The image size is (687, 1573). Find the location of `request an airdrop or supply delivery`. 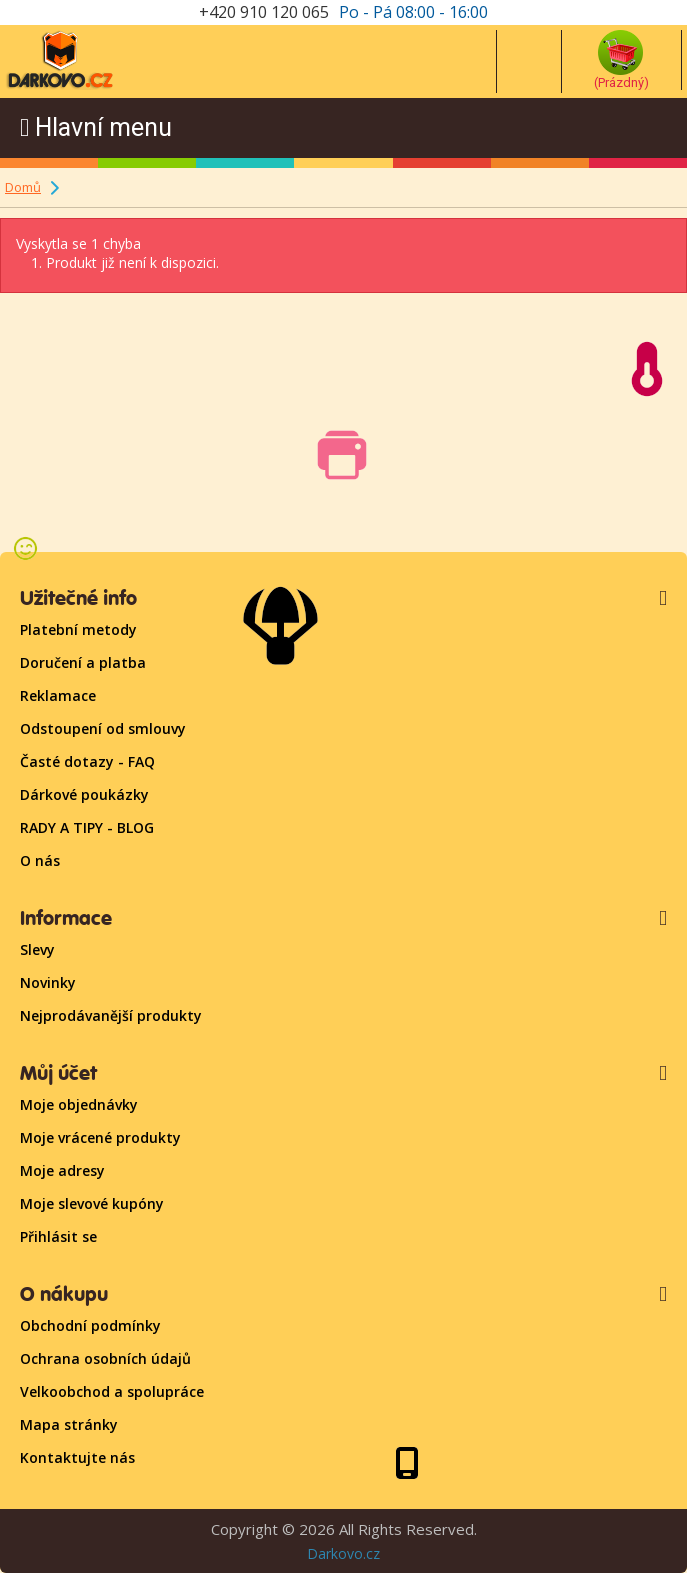

request an airdrop or supply delivery is located at coordinates (280, 627).